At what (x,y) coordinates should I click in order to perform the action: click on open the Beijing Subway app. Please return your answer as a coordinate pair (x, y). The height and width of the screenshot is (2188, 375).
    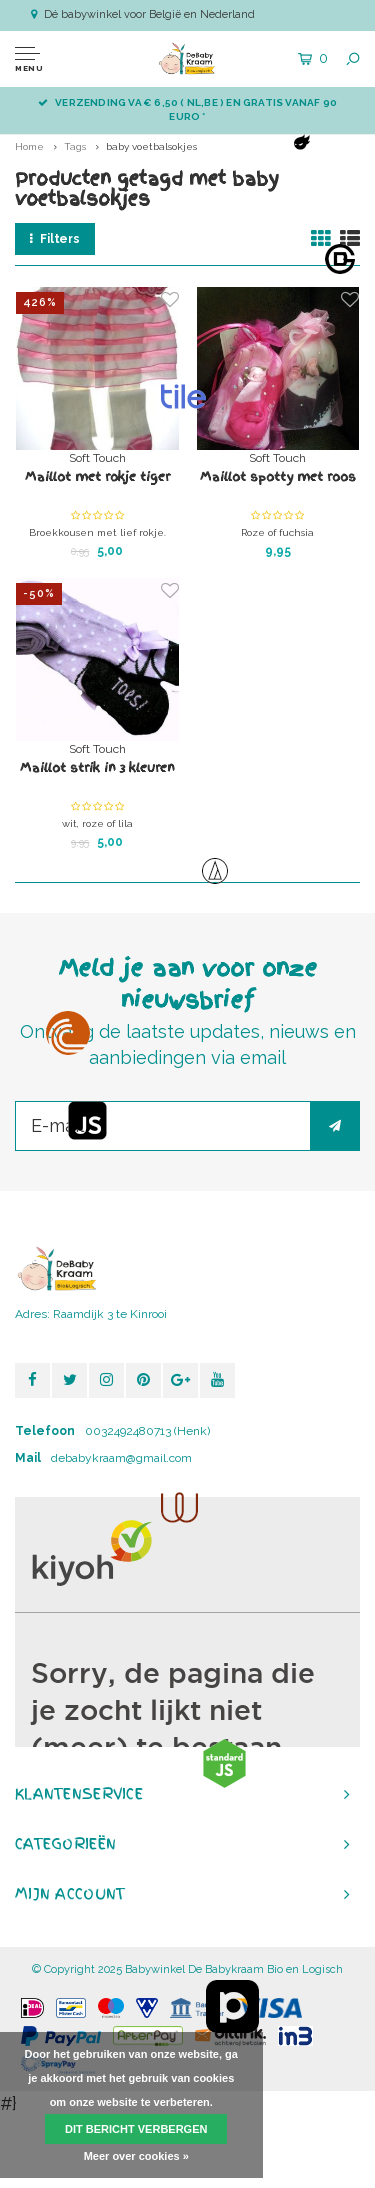
    Looking at the image, I should click on (340, 259).